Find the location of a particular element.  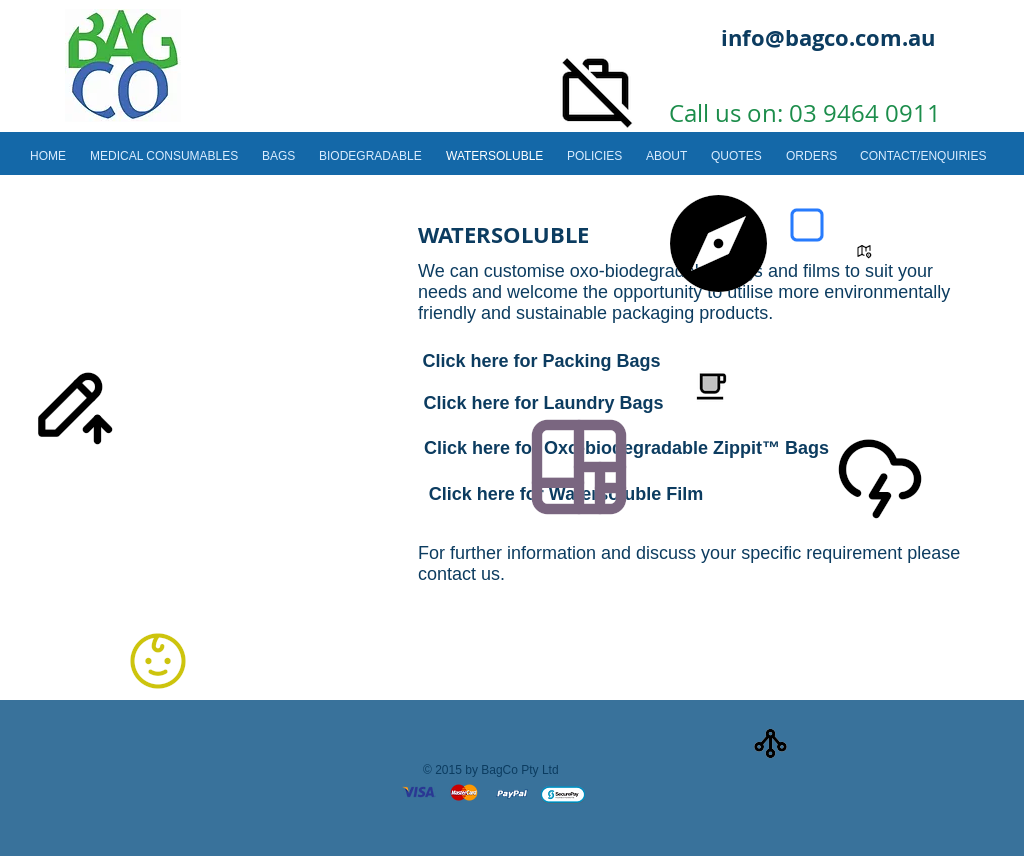

view location on map is located at coordinates (864, 251).